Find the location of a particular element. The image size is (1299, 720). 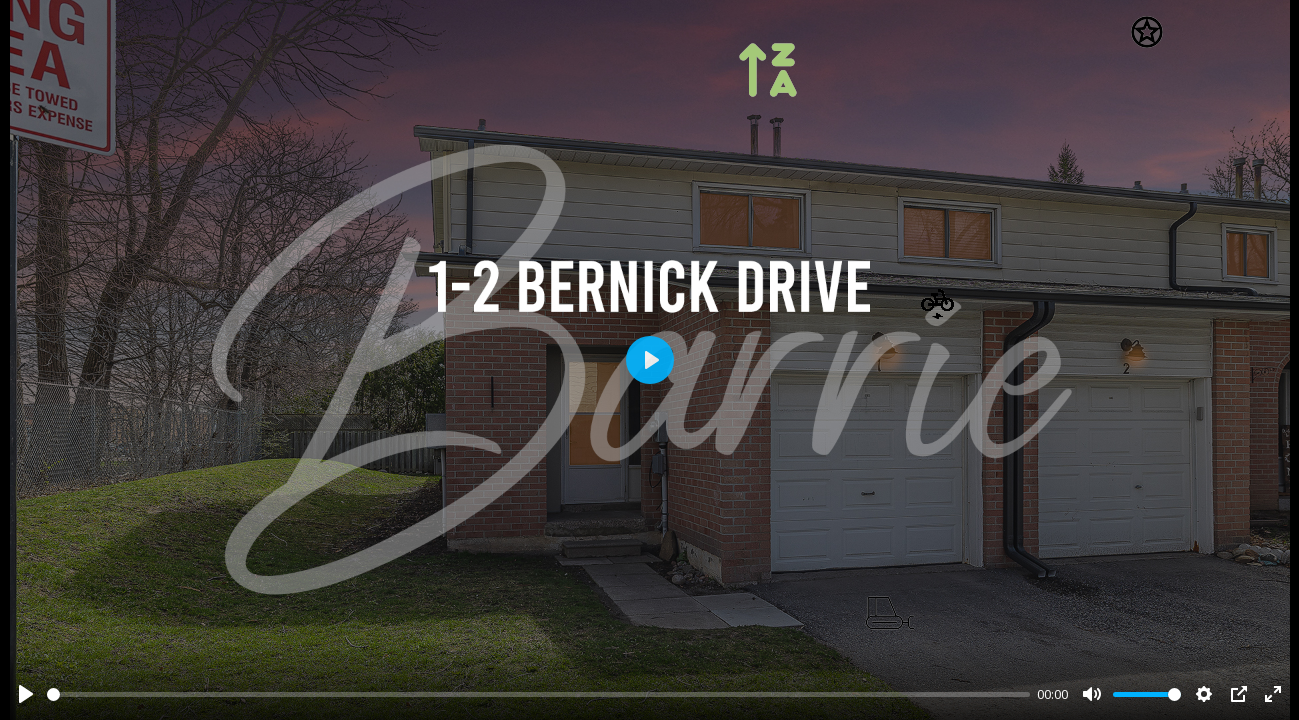

view favorites or starred items is located at coordinates (1147, 32).